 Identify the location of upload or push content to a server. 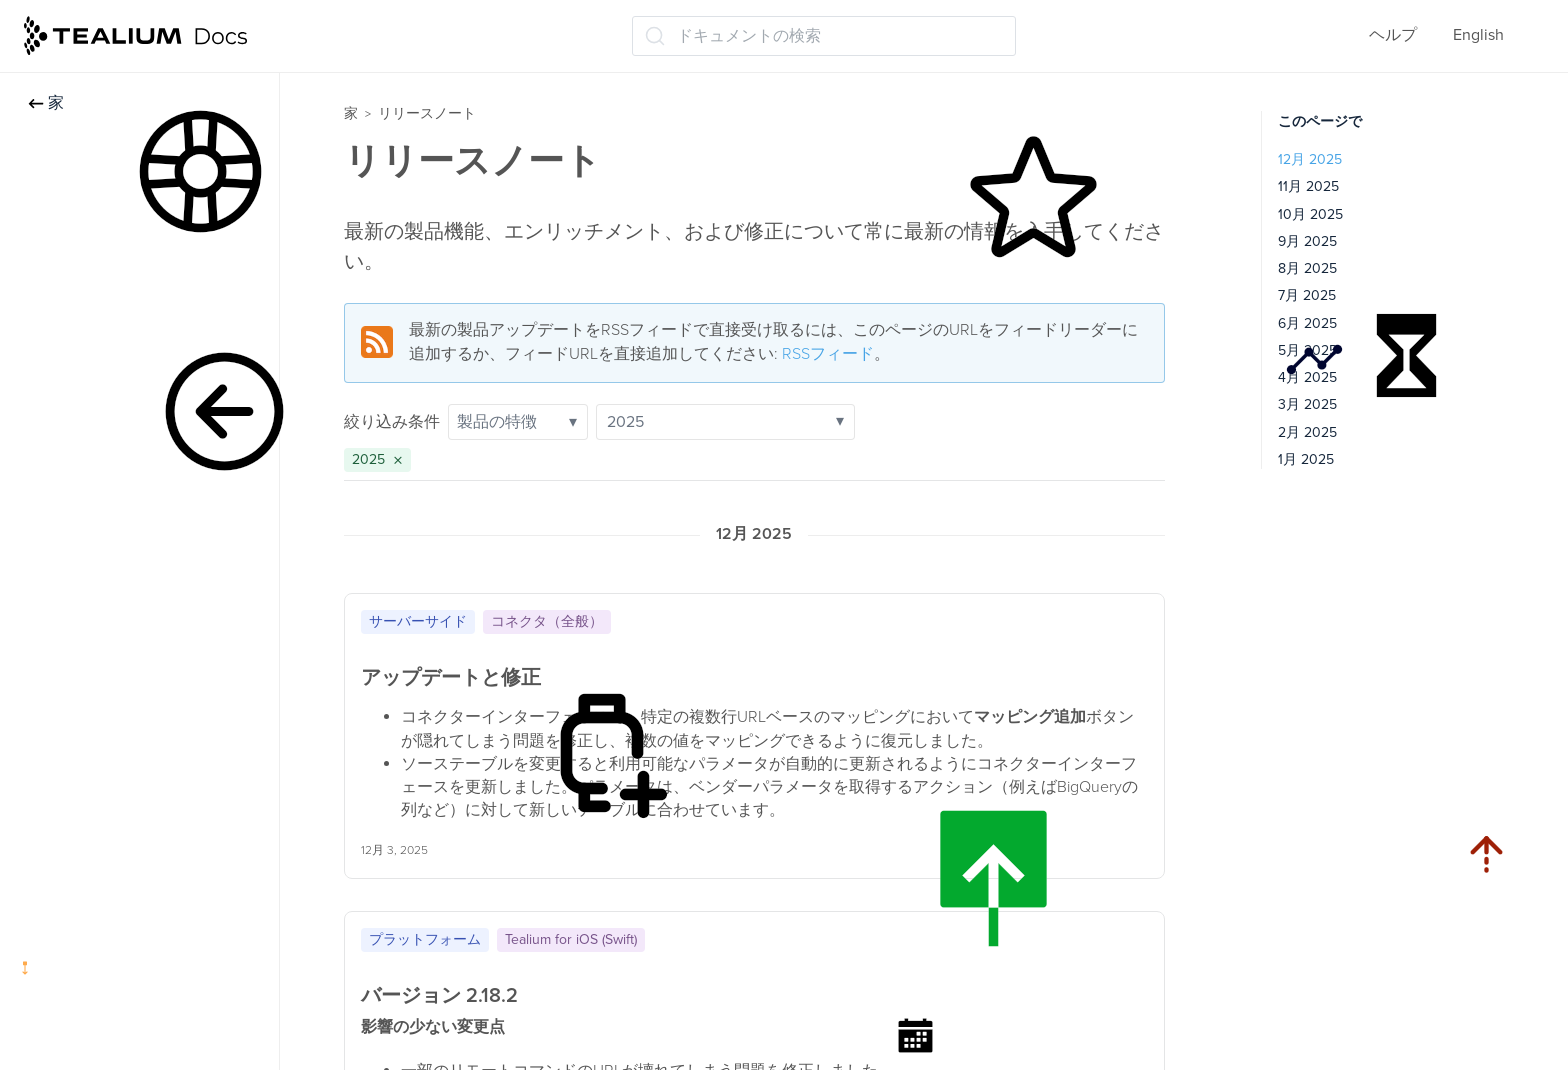
(993, 878).